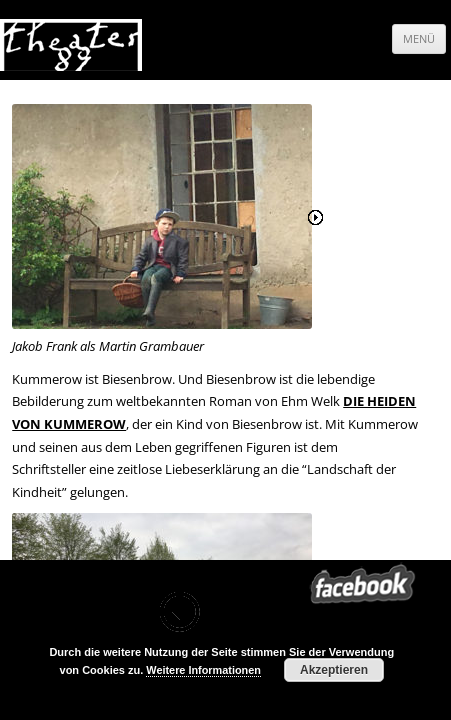 The width and height of the screenshot is (451, 720). Describe the element at coordinates (315, 217) in the screenshot. I see `play video or audio content` at that location.